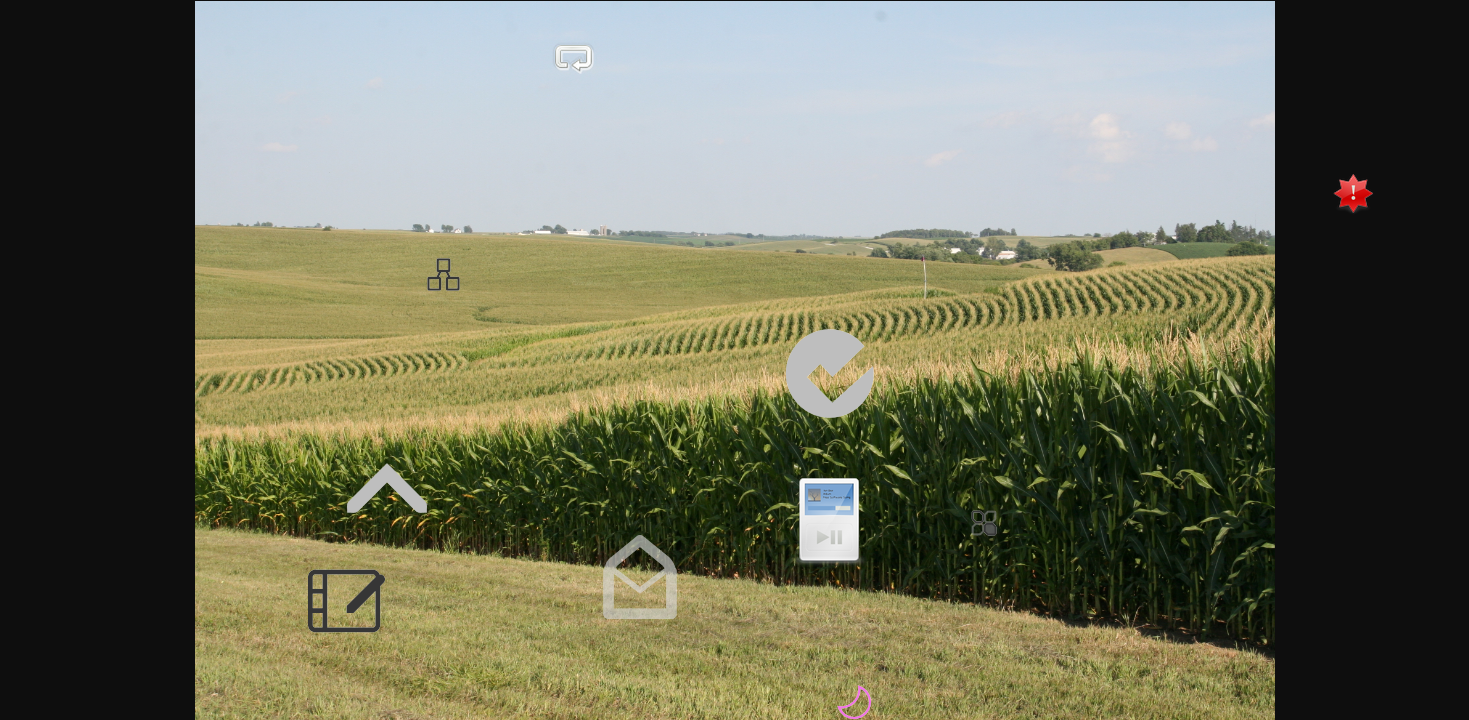  What do you see at coordinates (1353, 193) in the screenshot?
I see `indicates a critical software update is available` at bounding box center [1353, 193].